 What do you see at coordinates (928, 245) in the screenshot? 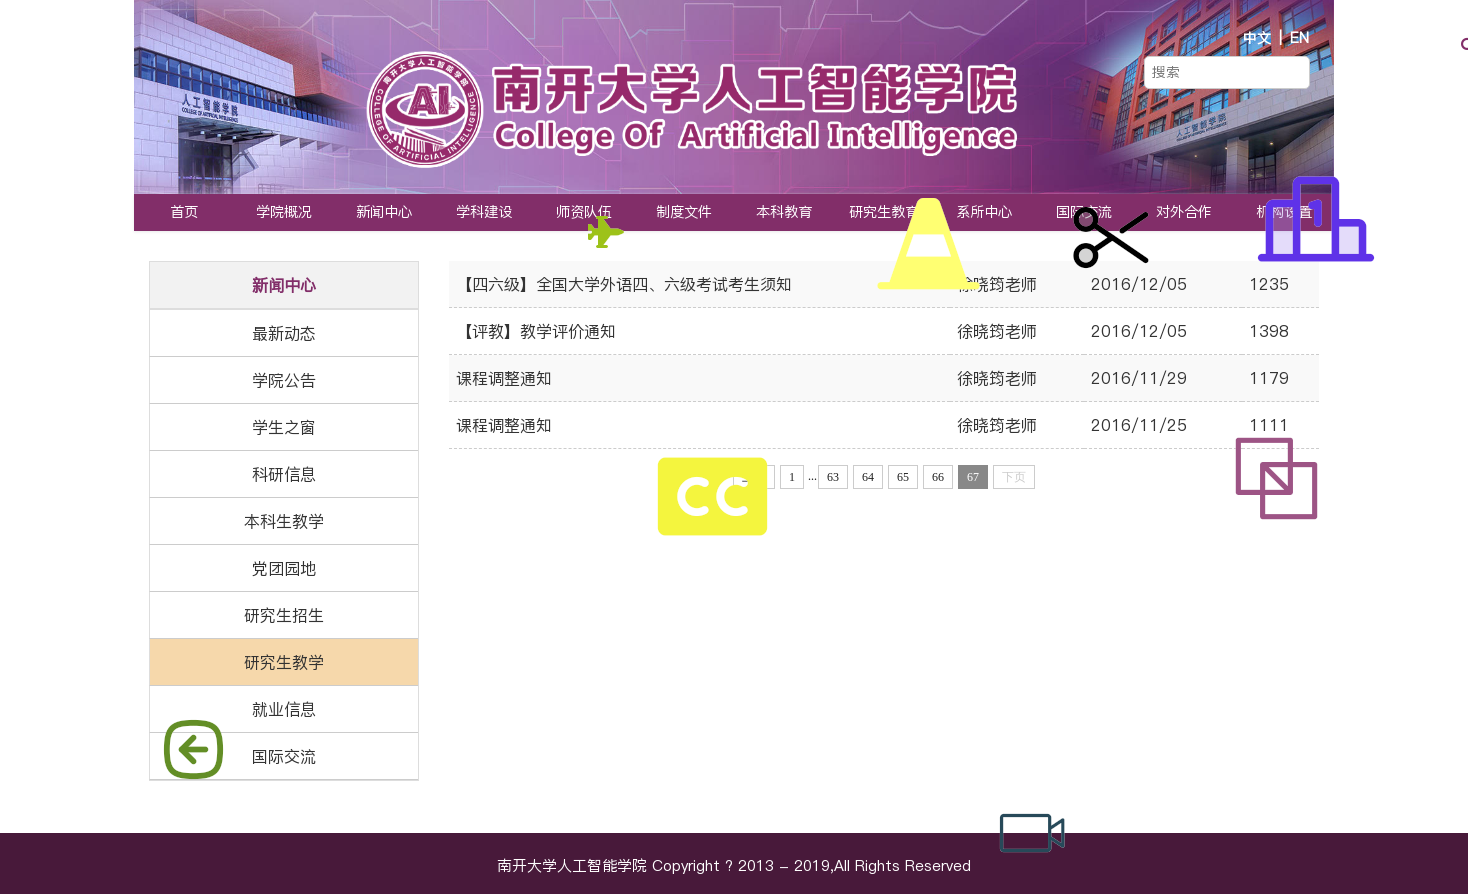
I see `indicates construction or maintenance in progress` at bounding box center [928, 245].